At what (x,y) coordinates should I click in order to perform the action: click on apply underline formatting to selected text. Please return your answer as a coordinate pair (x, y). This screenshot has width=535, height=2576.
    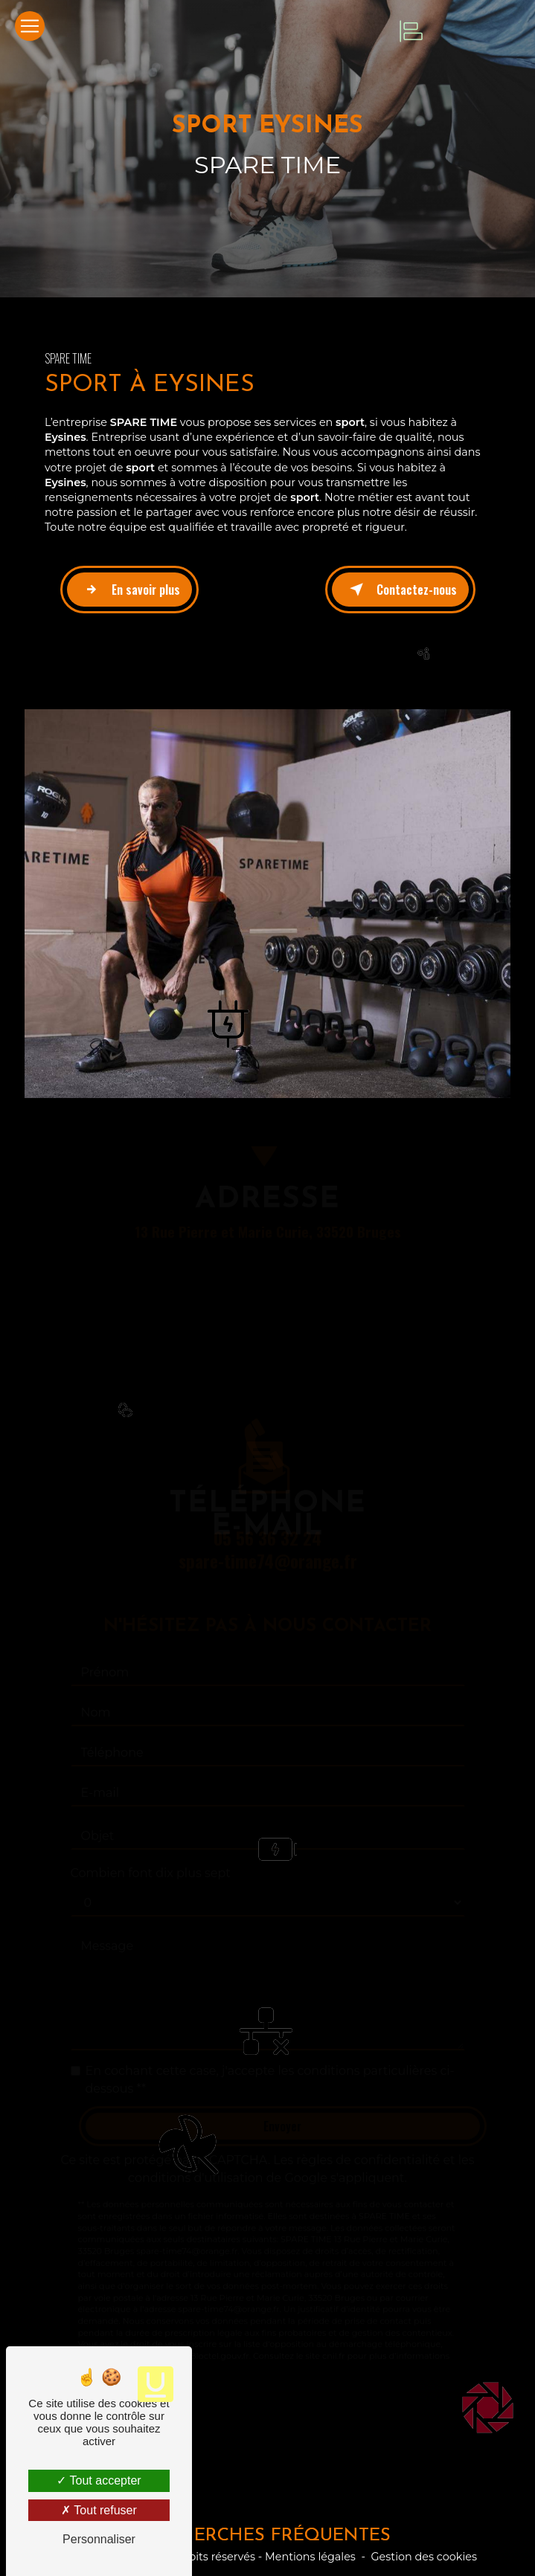
    Looking at the image, I should click on (156, 2384).